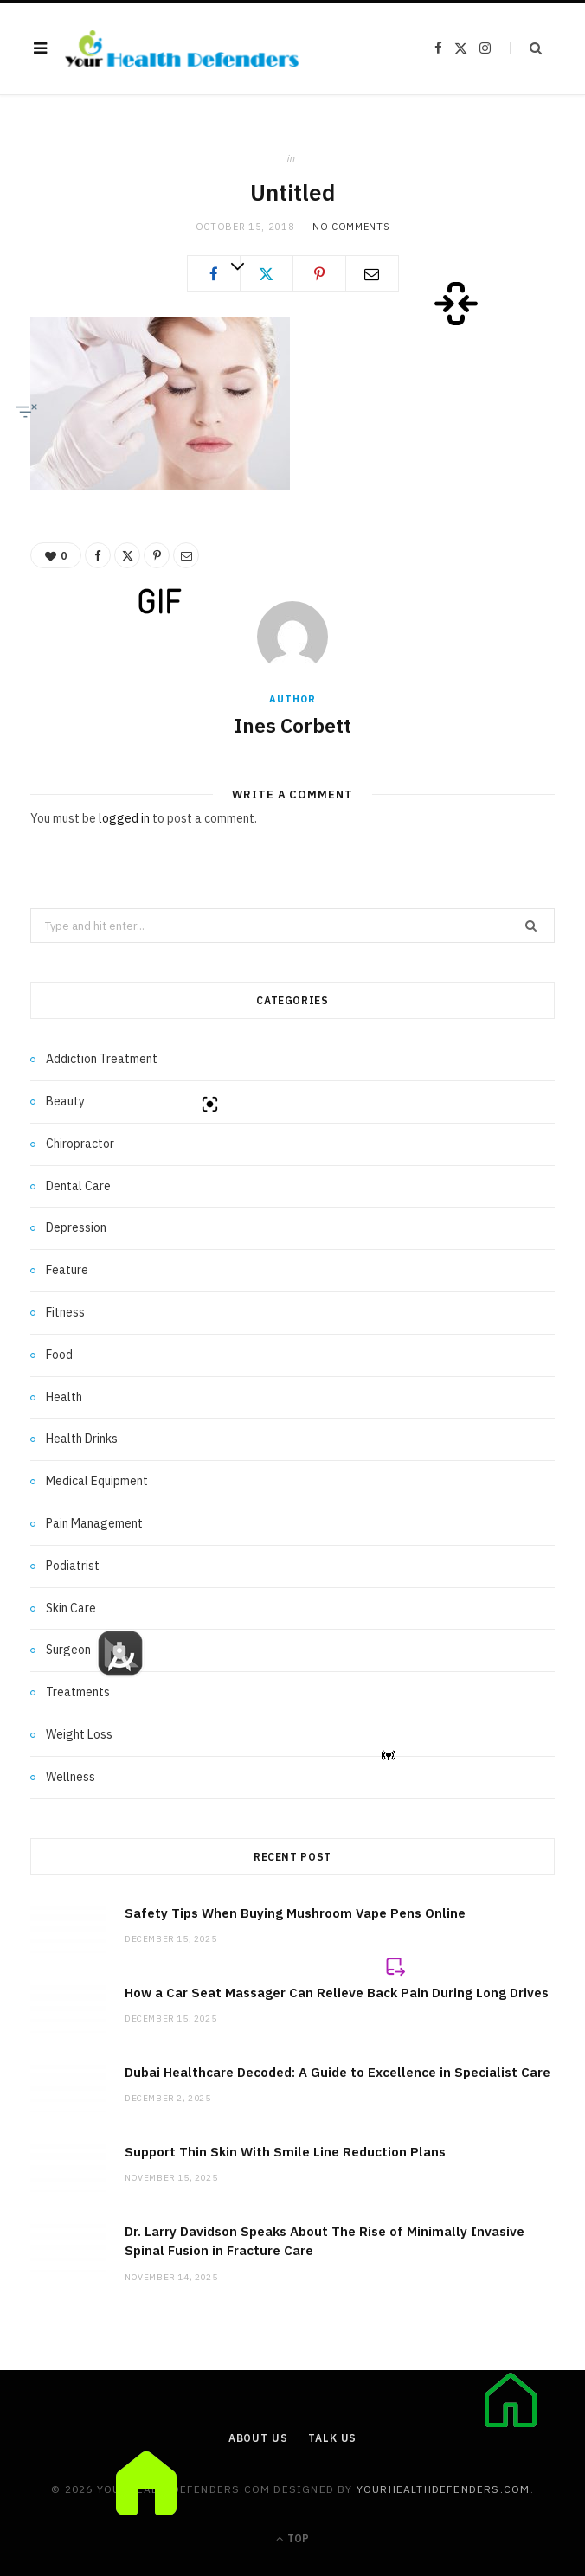  Describe the element at coordinates (456, 304) in the screenshot. I see `narrow the viewport width` at that location.